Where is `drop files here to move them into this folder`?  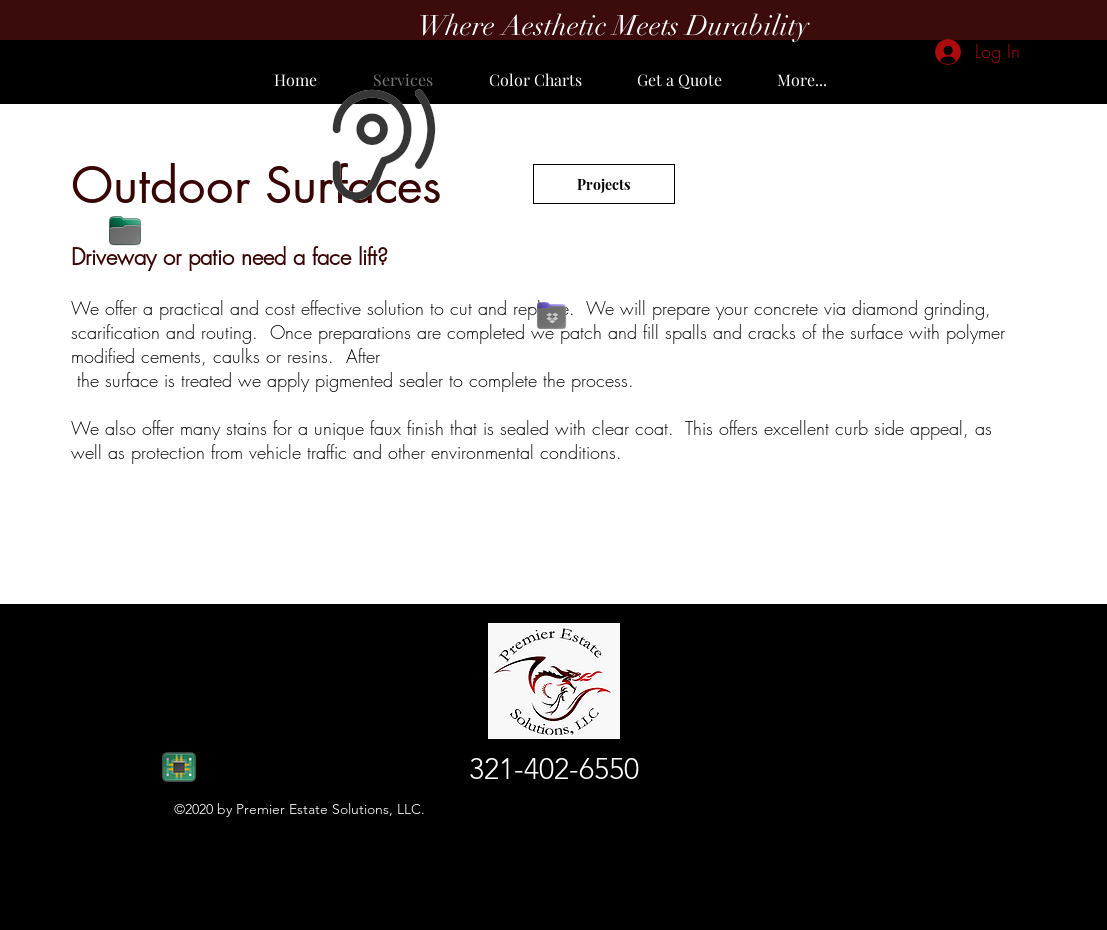
drop files here to move them into this folder is located at coordinates (125, 230).